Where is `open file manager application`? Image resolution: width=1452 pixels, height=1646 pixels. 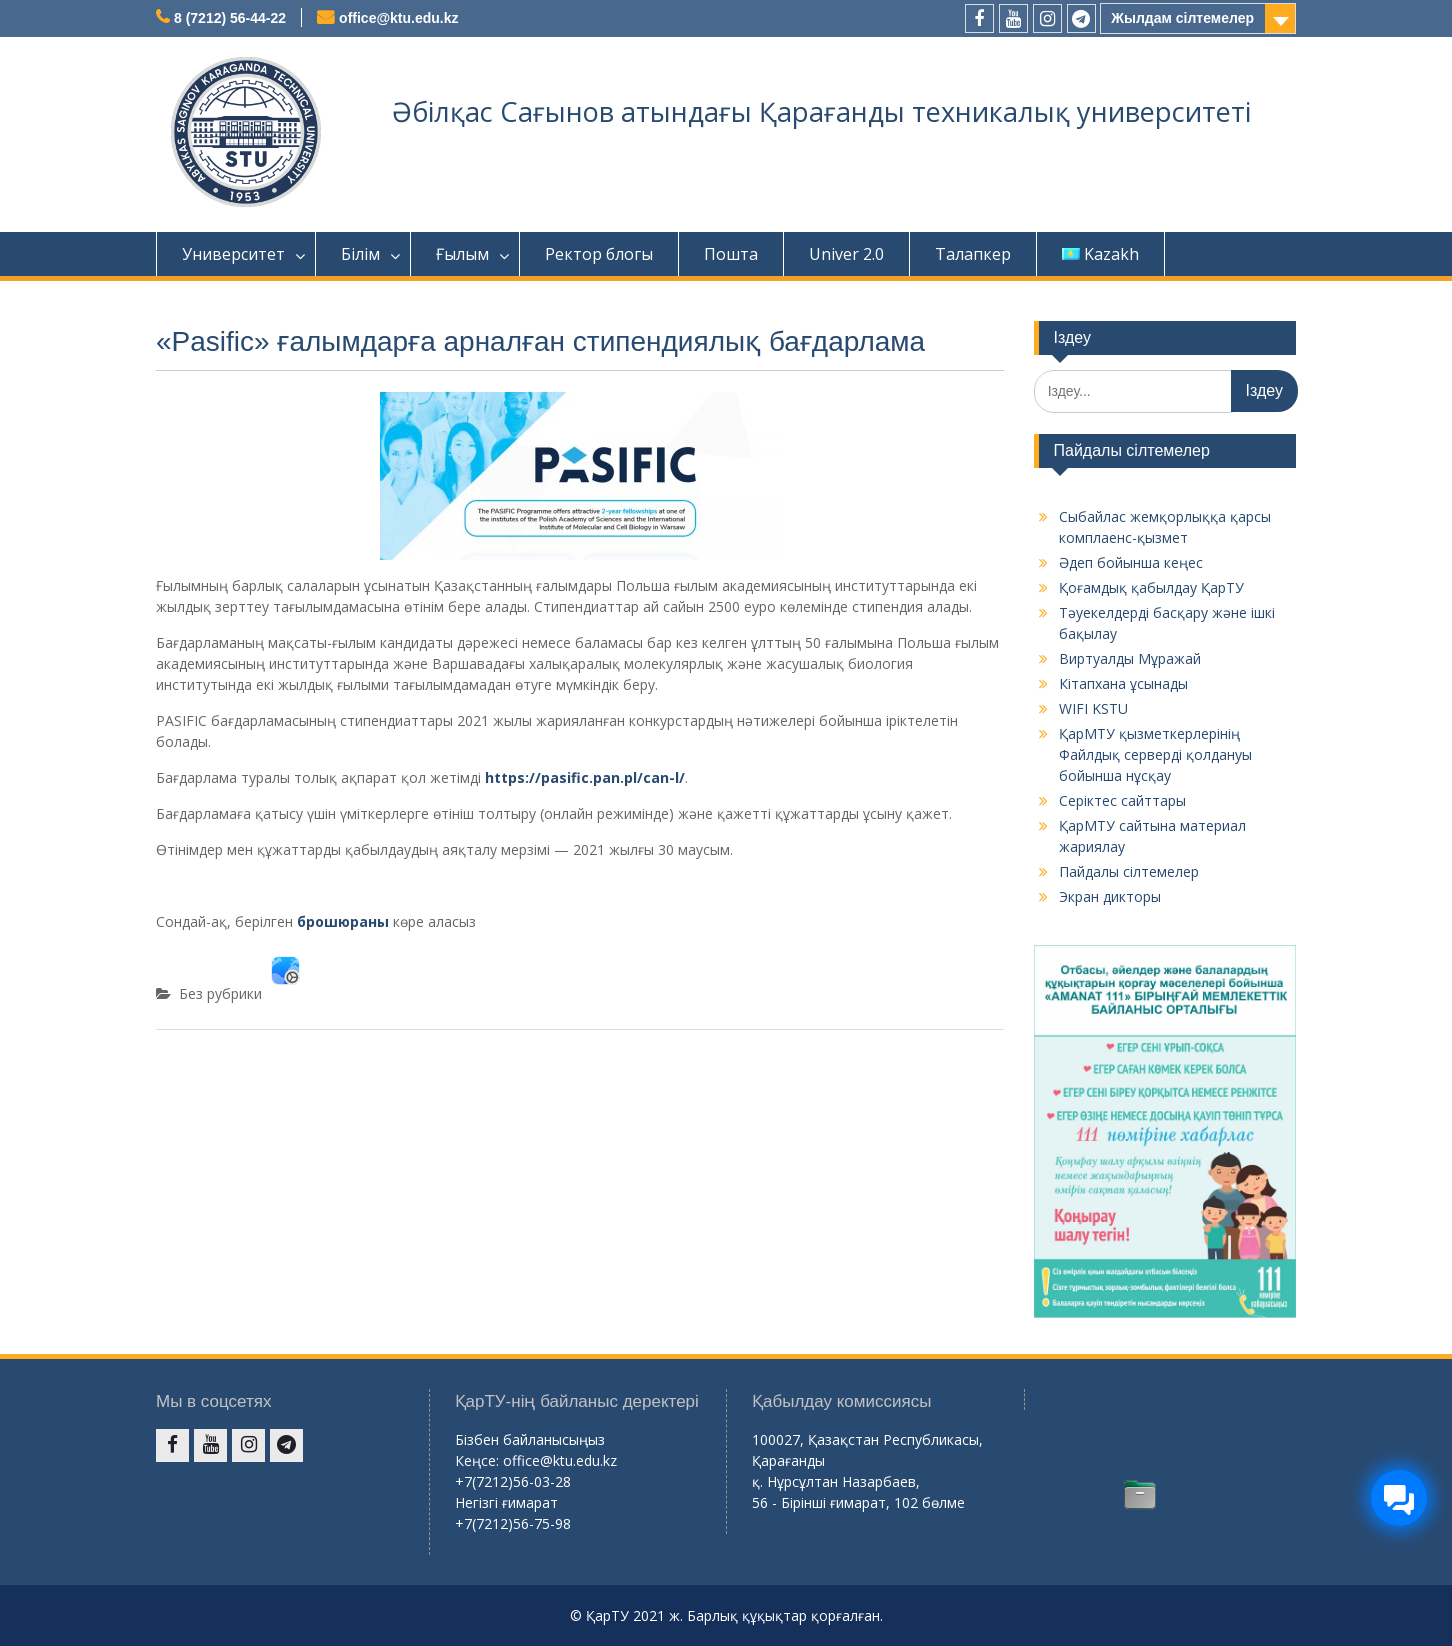
open file manager application is located at coordinates (1140, 1494).